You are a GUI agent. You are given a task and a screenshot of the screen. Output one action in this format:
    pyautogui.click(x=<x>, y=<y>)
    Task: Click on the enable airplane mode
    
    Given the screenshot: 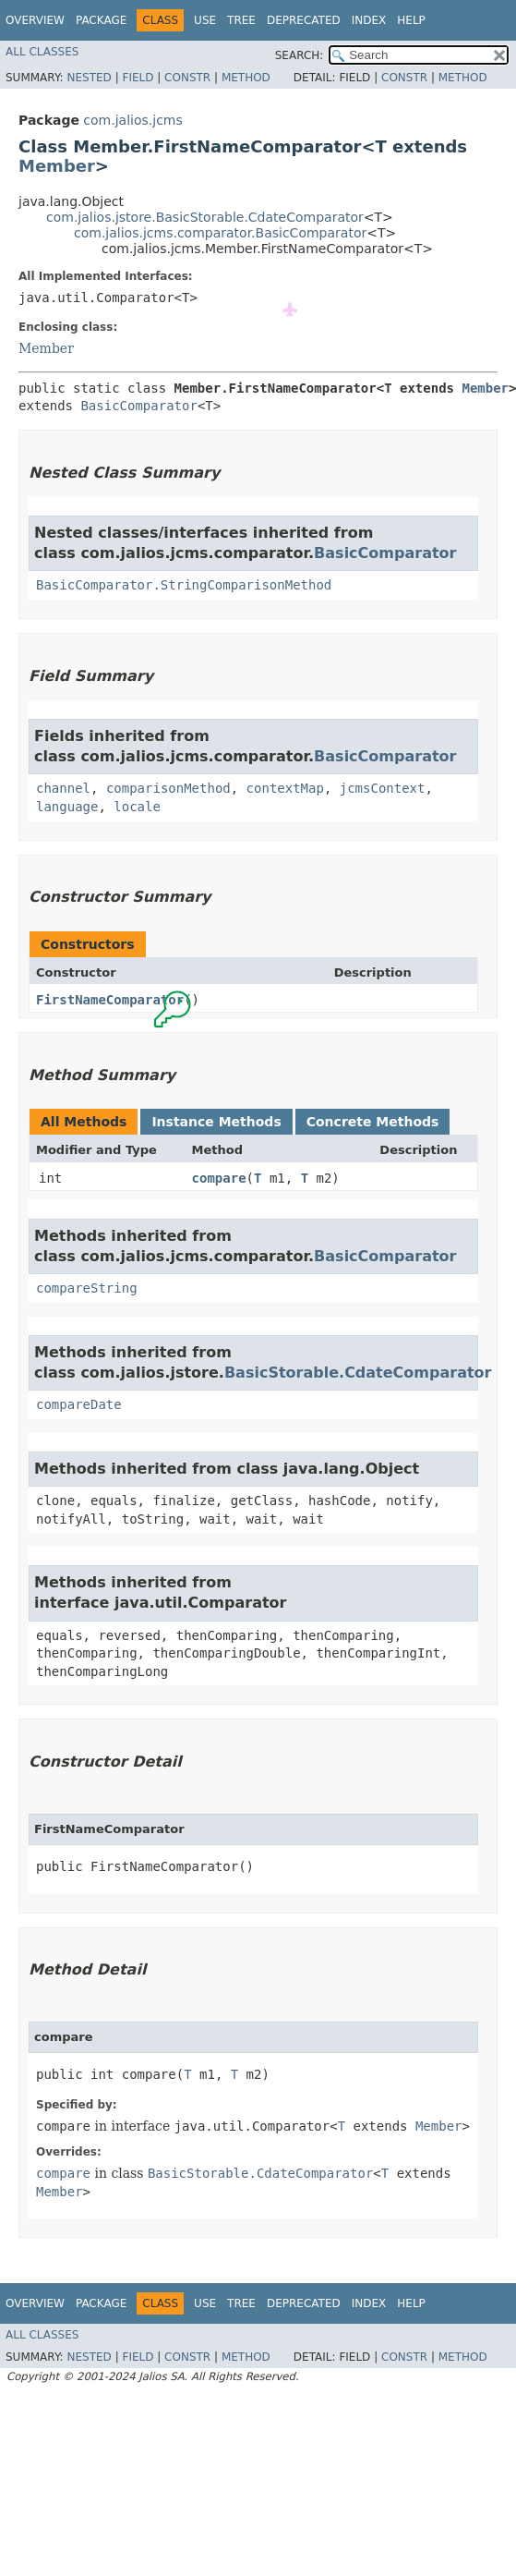 What is the action you would take?
    pyautogui.click(x=290, y=310)
    